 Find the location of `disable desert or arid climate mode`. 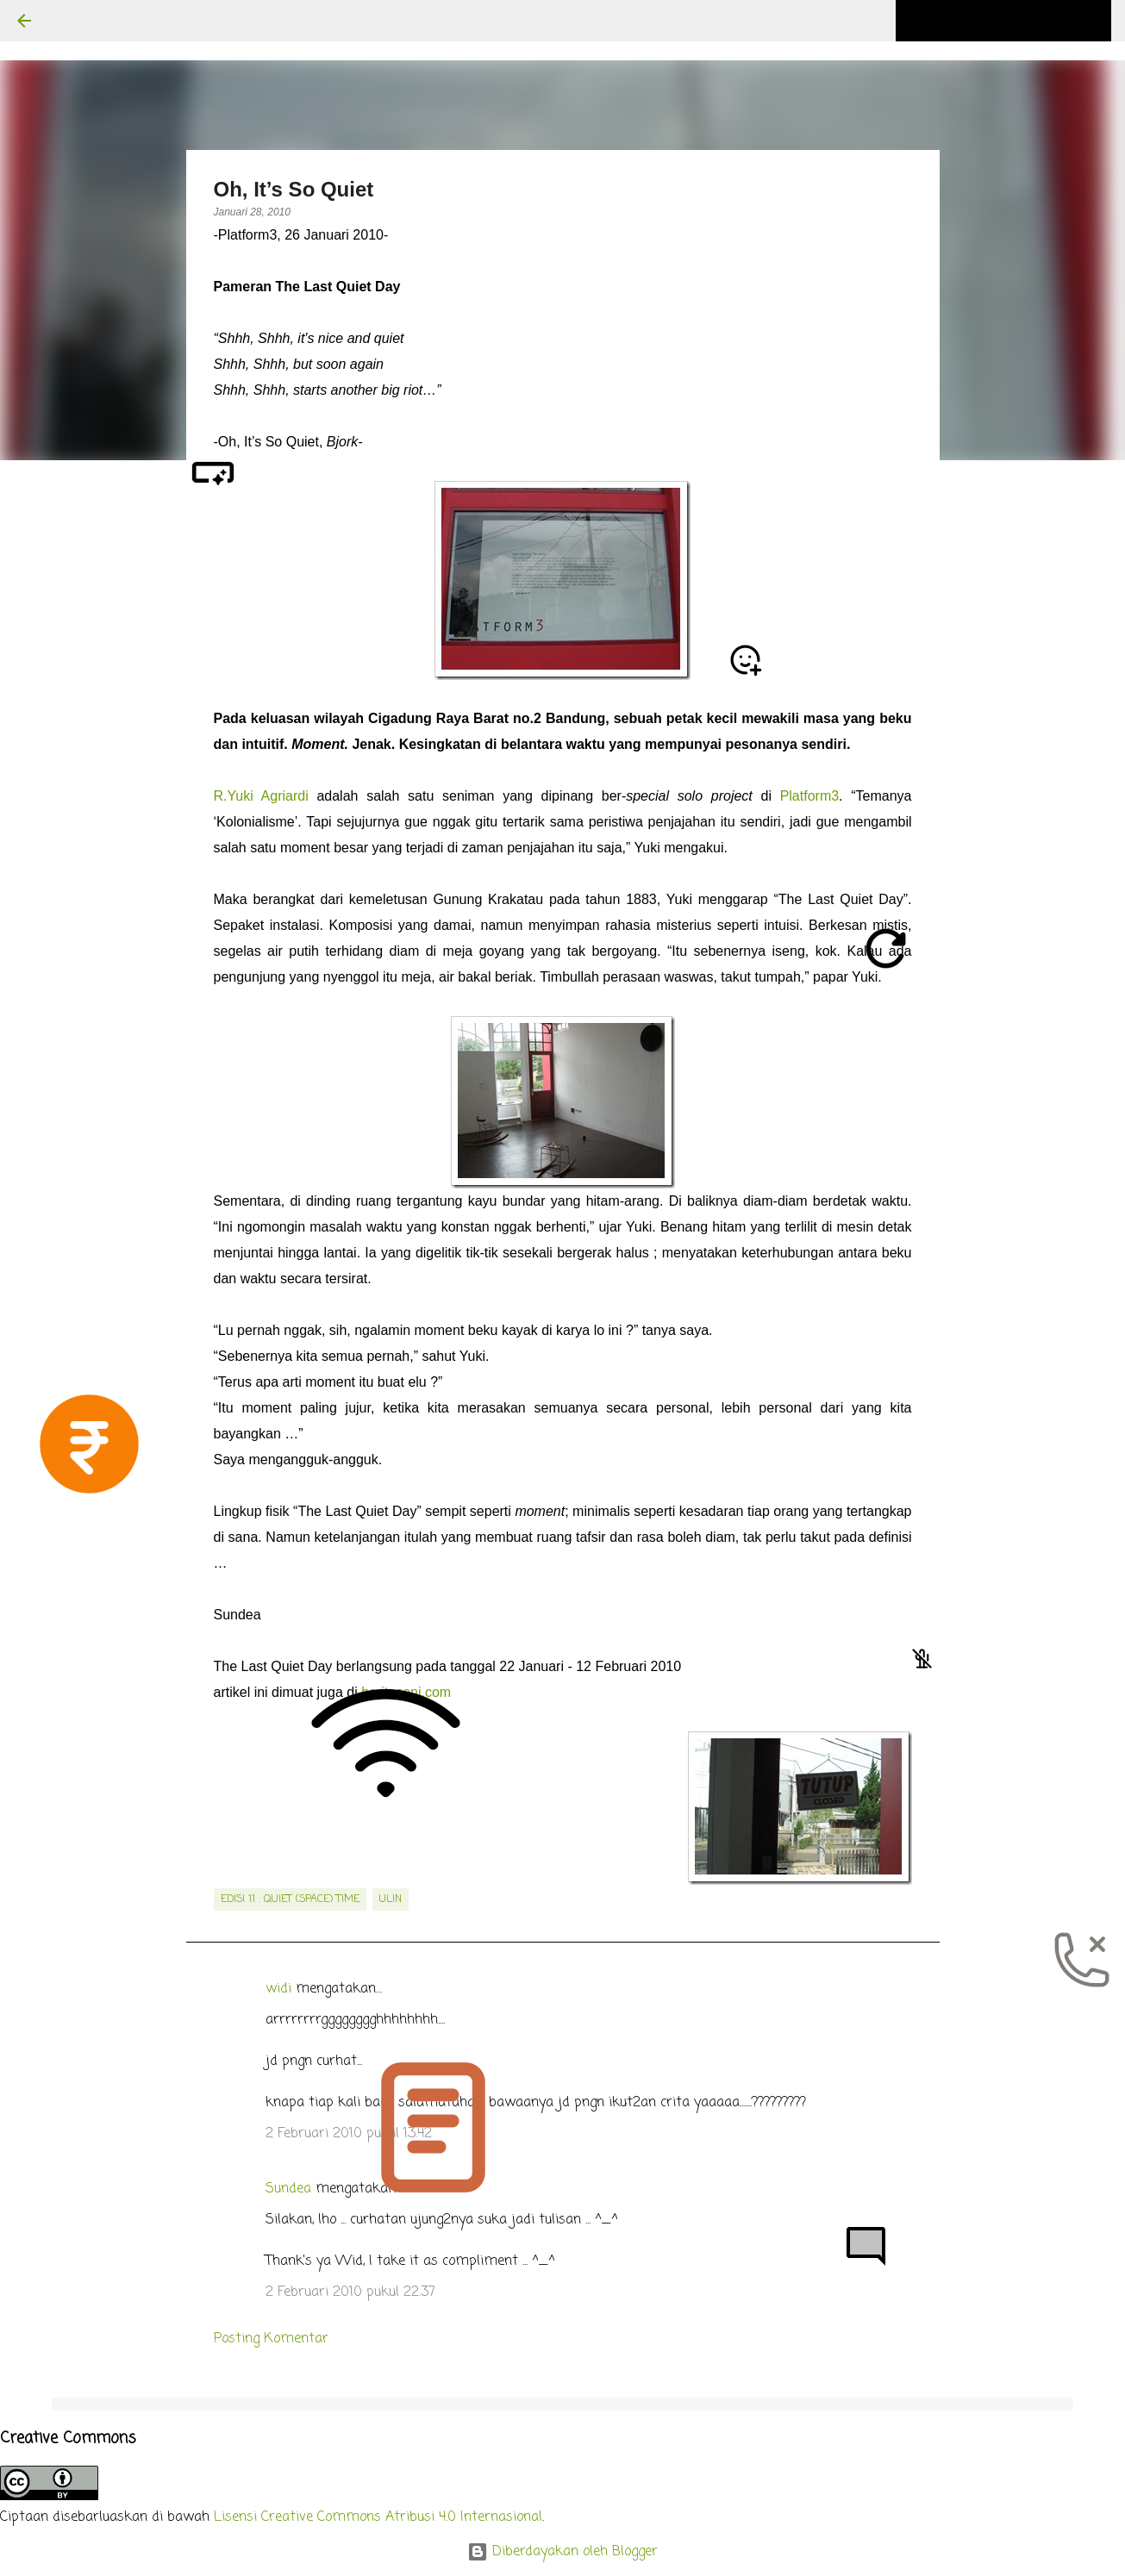

disable desert or arid climate mode is located at coordinates (922, 1658).